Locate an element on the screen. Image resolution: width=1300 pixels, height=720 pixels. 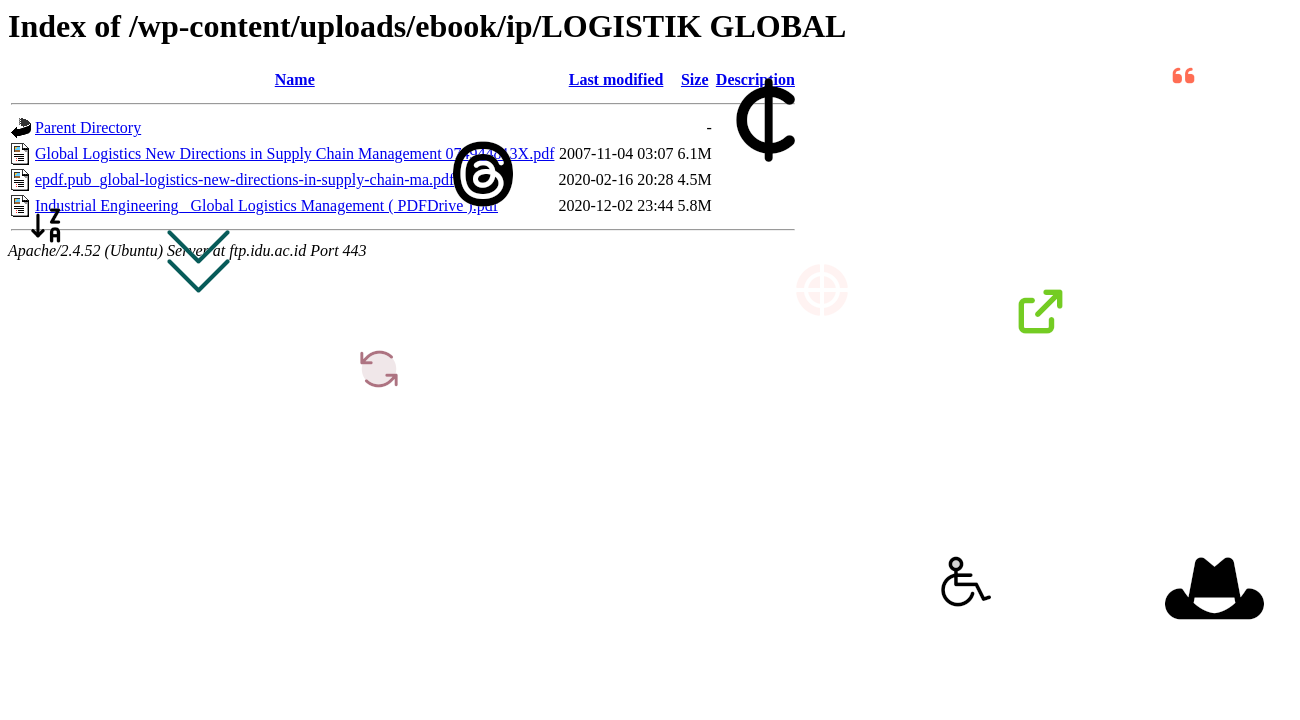
expand to show more content below is located at coordinates (198, 258).